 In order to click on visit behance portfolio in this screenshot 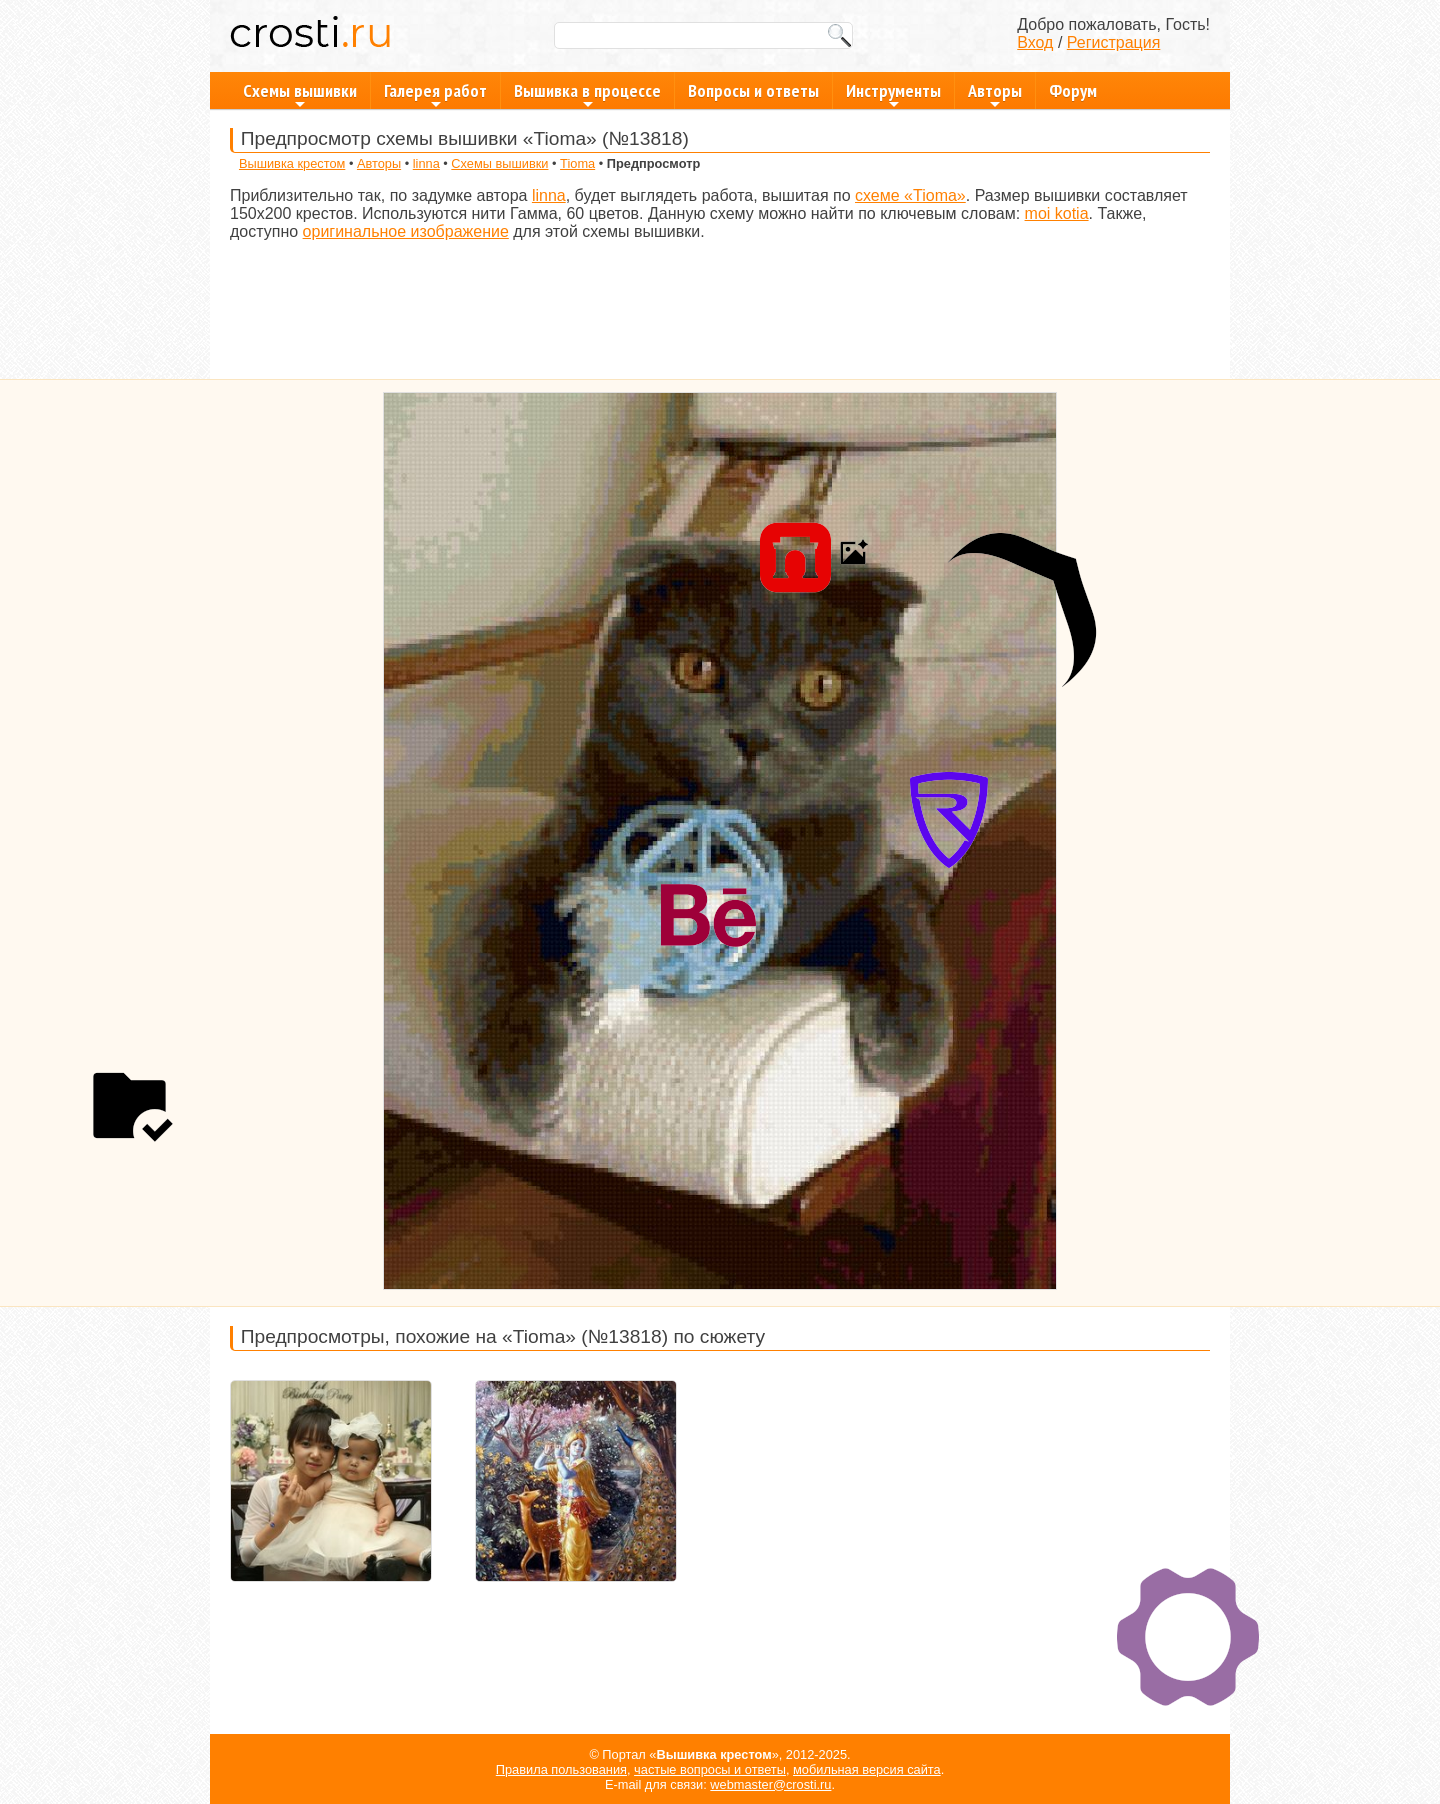, I will do `click(708, 915)`.